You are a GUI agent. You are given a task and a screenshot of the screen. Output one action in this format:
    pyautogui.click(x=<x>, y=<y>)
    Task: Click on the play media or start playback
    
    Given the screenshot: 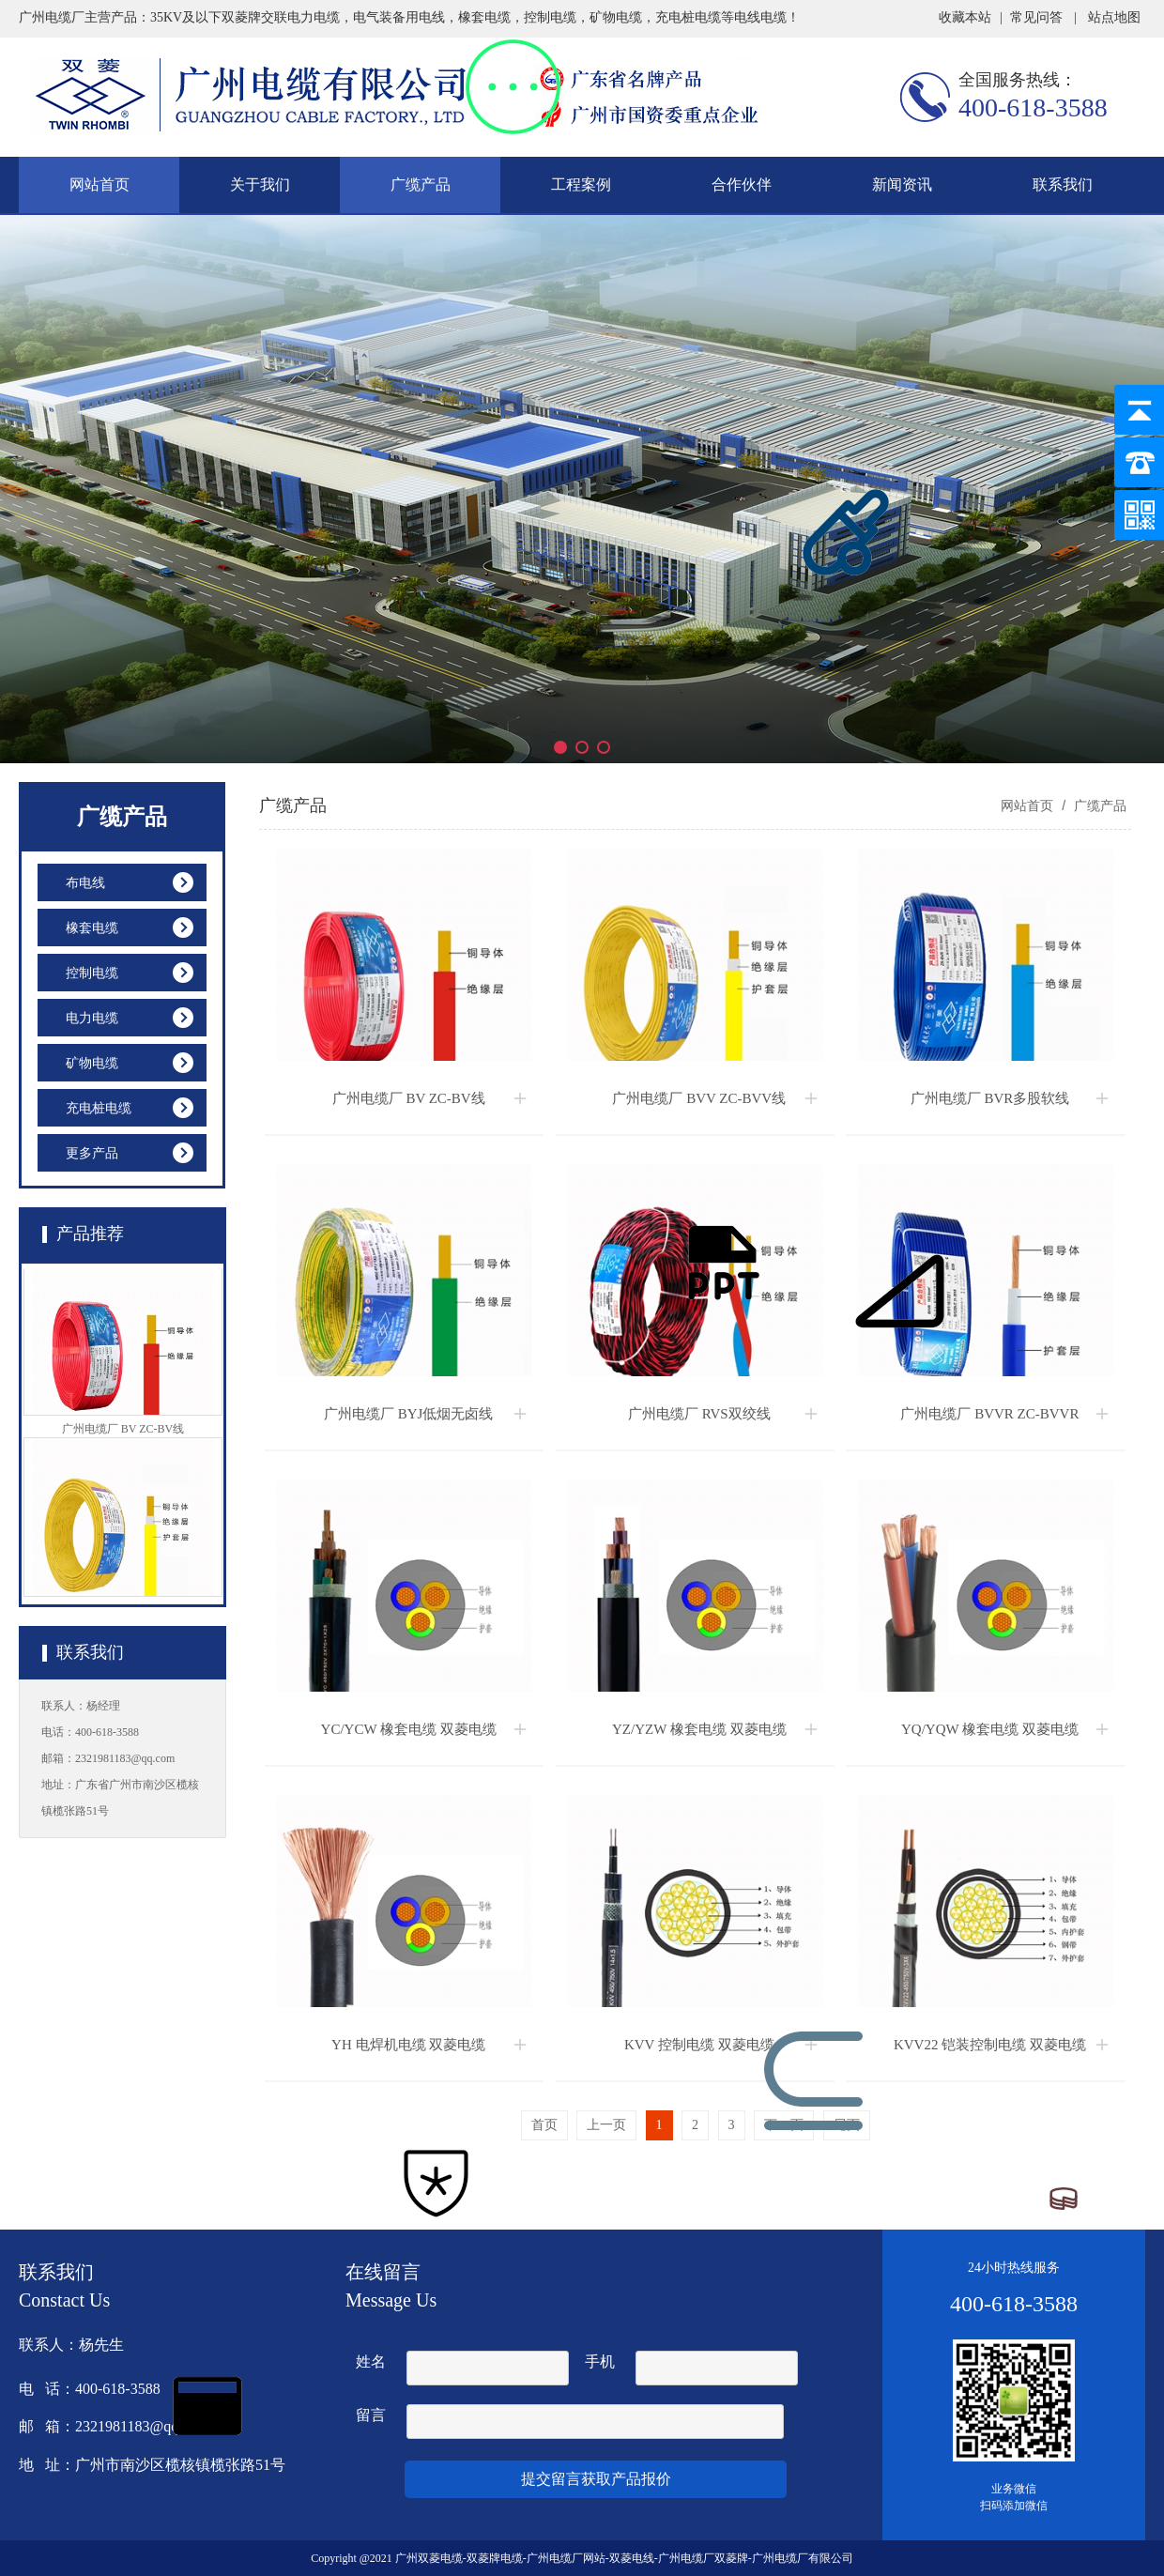 What is the action you would take?
    pyautogui.click(x=899, y=1291)
    